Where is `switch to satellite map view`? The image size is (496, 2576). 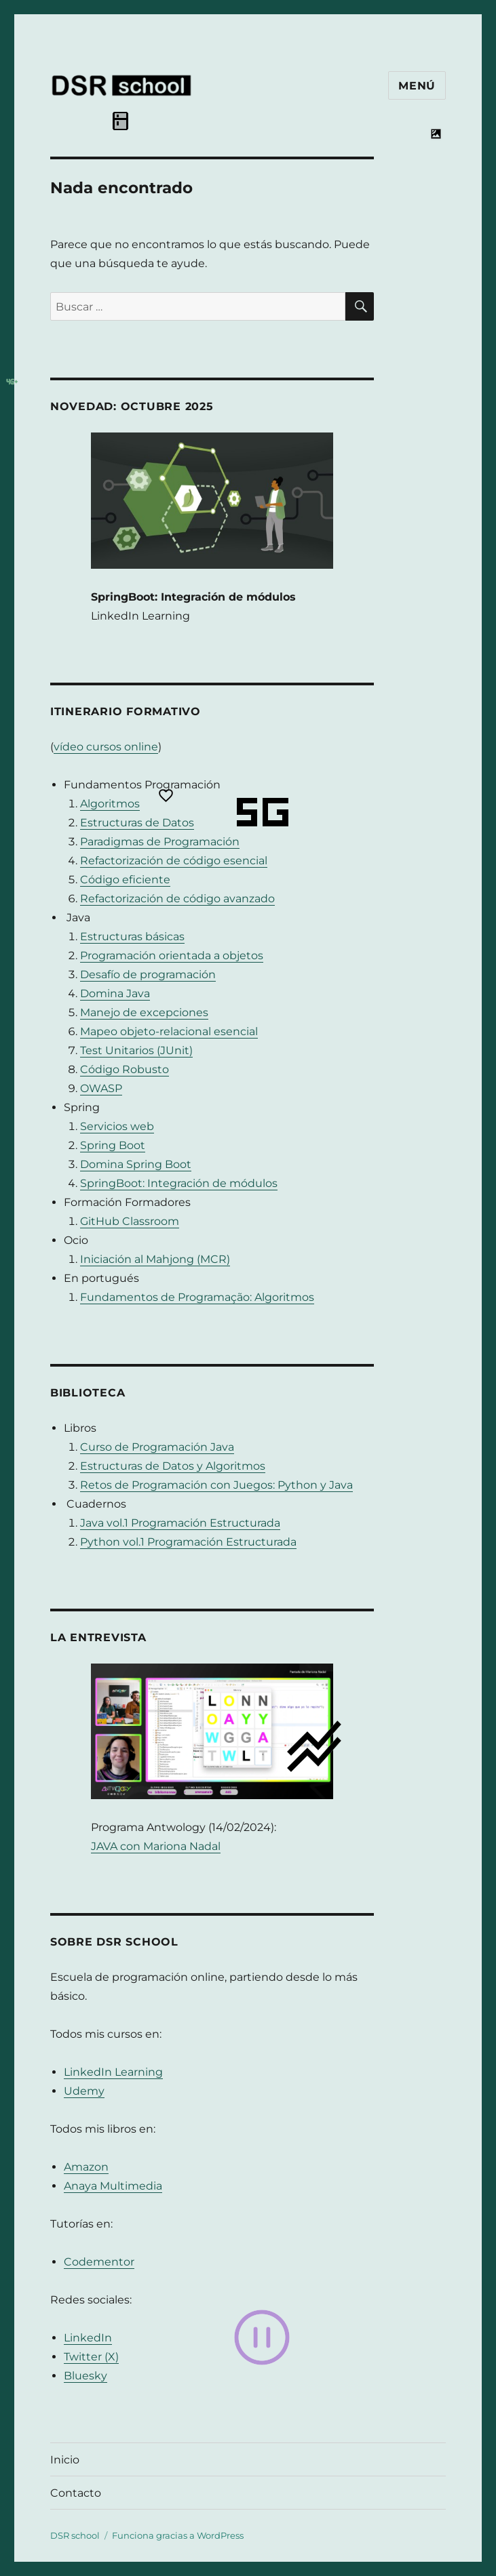 switch to satellite map view is located at coordinates (436, 134).